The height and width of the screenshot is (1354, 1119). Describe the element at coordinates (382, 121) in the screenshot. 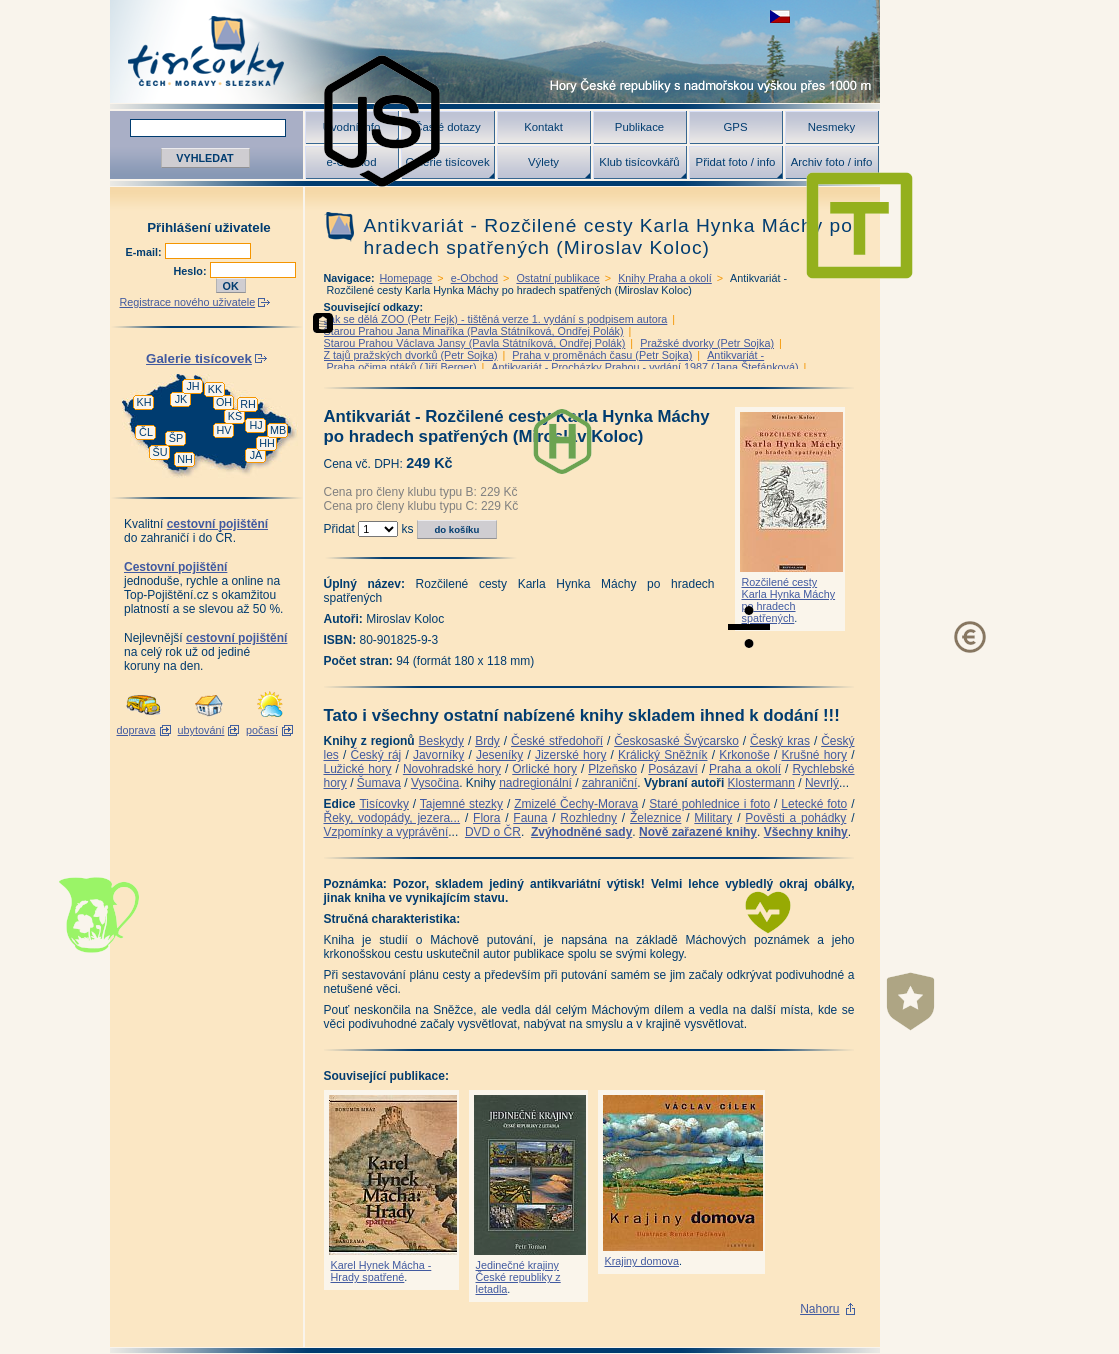

I see `Node.js runtime environment logo` at that location.